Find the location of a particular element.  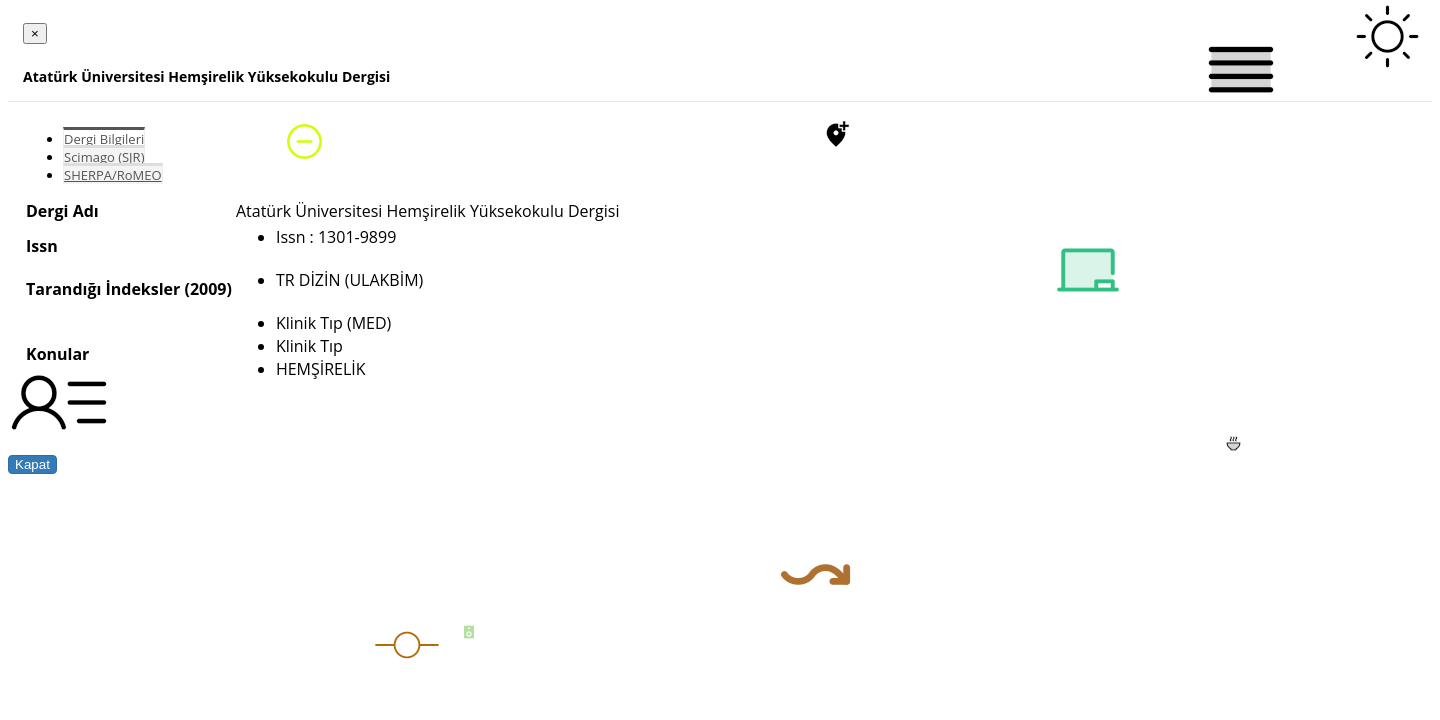

view user directory or contact list is located at coordinates (57, 402).